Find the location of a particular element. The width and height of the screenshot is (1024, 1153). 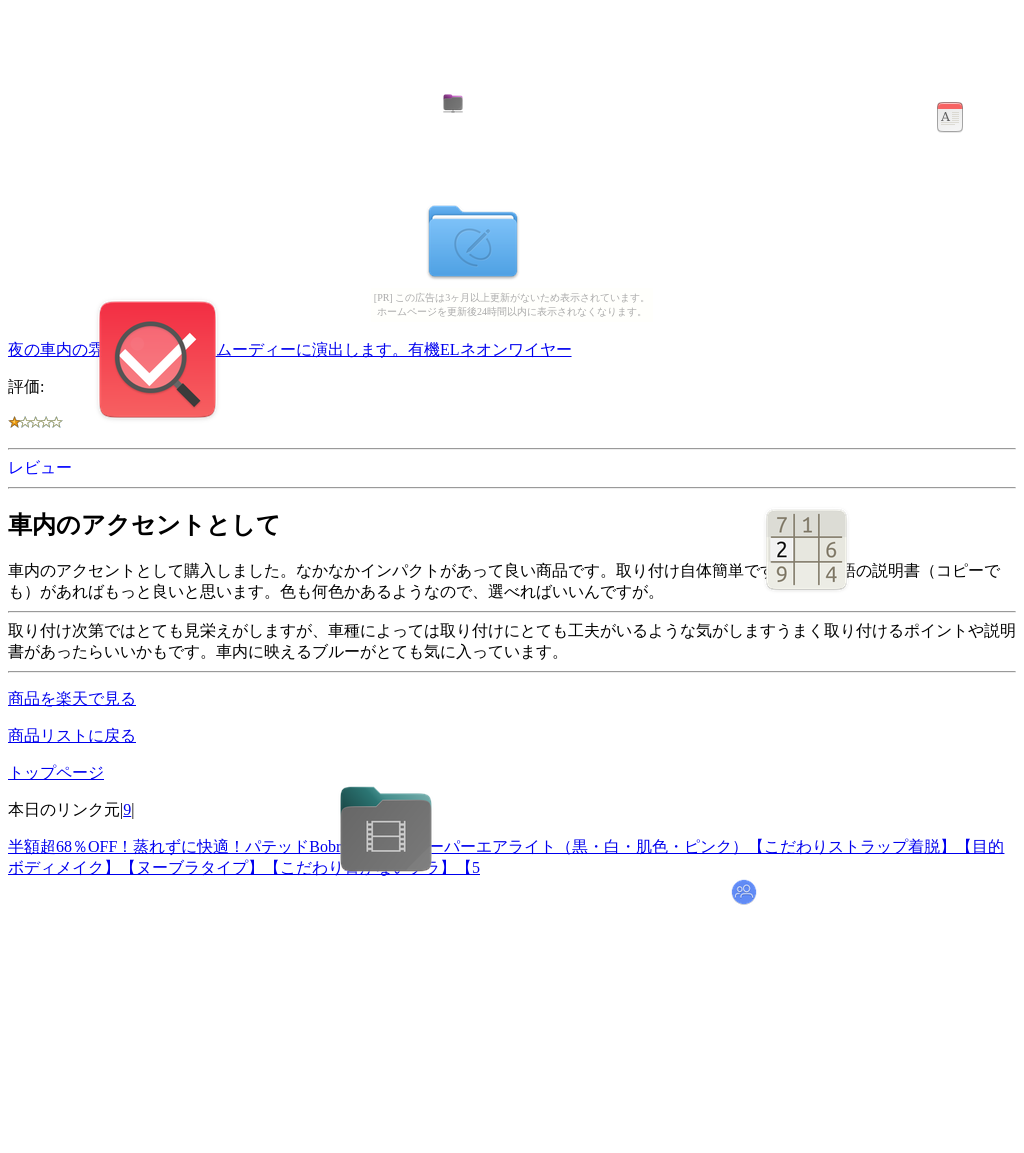

open your videos folder is located at coordinates (386, 829).